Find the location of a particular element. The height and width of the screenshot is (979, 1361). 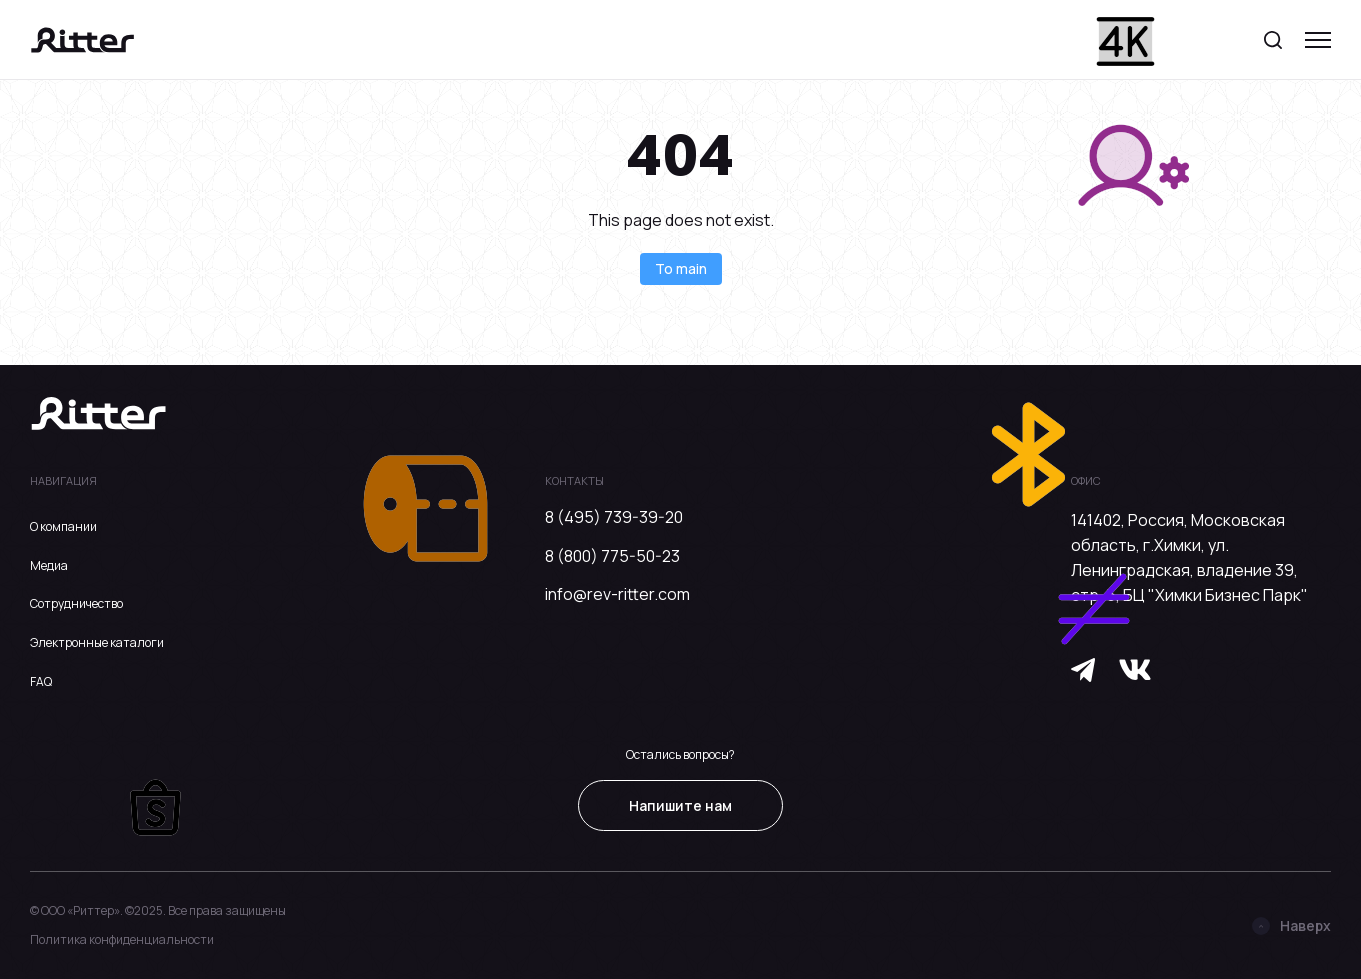

open the Shopee shopping app is located at coordinates (155, 807).